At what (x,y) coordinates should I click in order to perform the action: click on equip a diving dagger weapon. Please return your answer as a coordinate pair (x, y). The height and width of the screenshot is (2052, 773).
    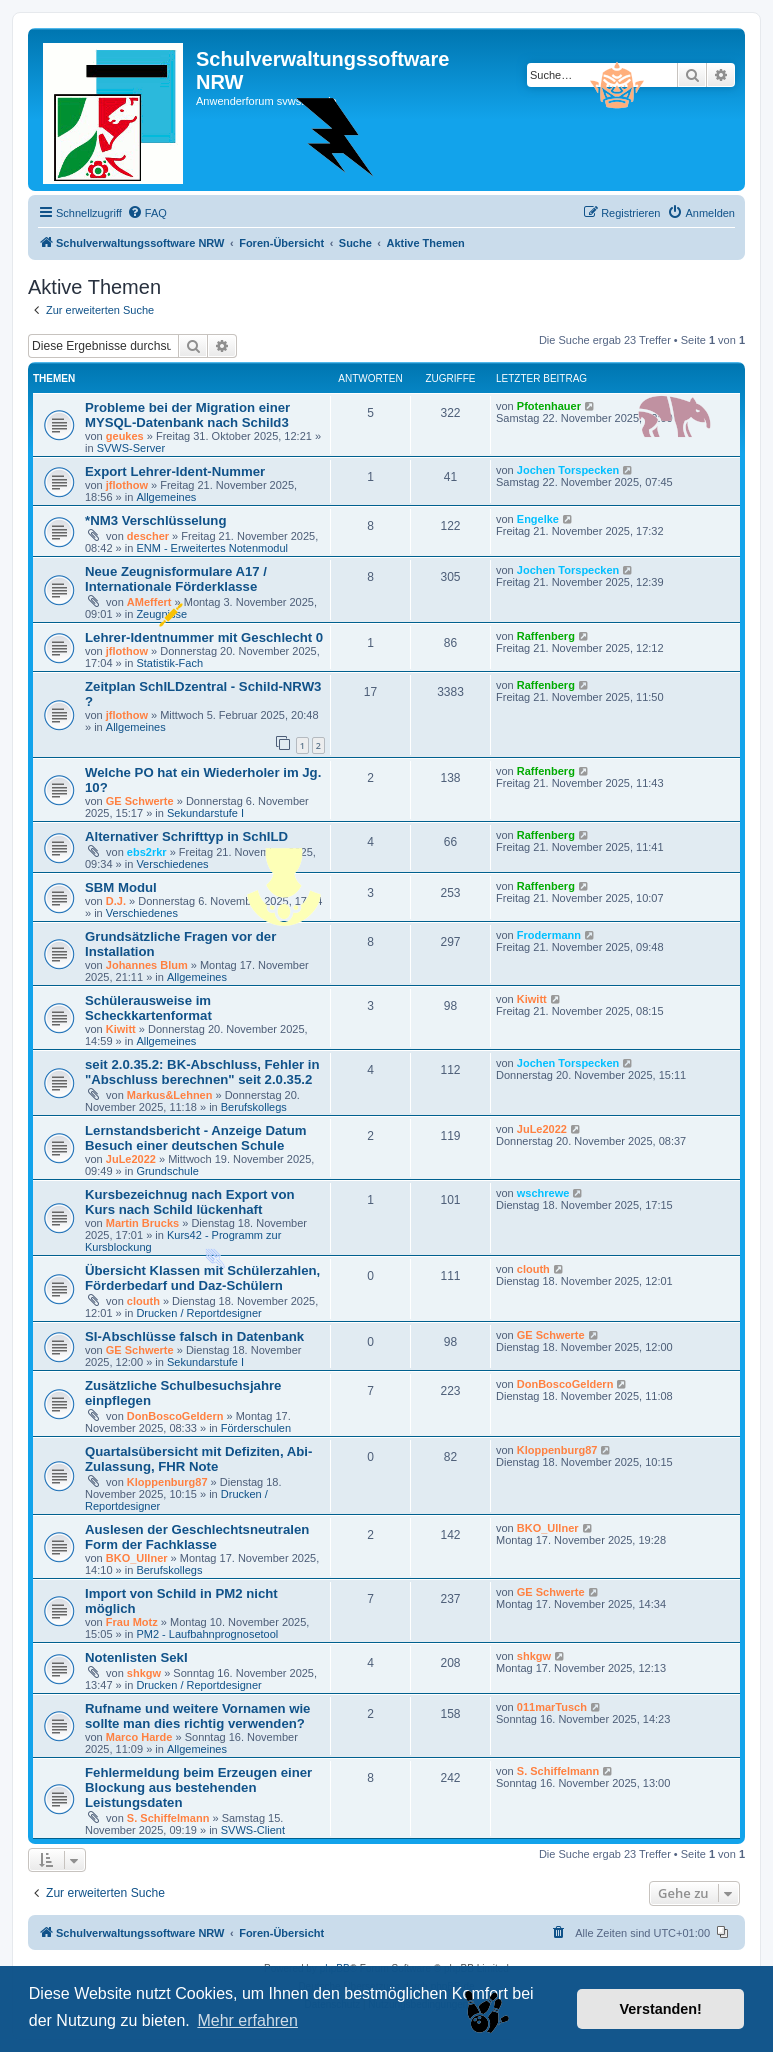
    Looking at the image, I should click on (215, 1258).